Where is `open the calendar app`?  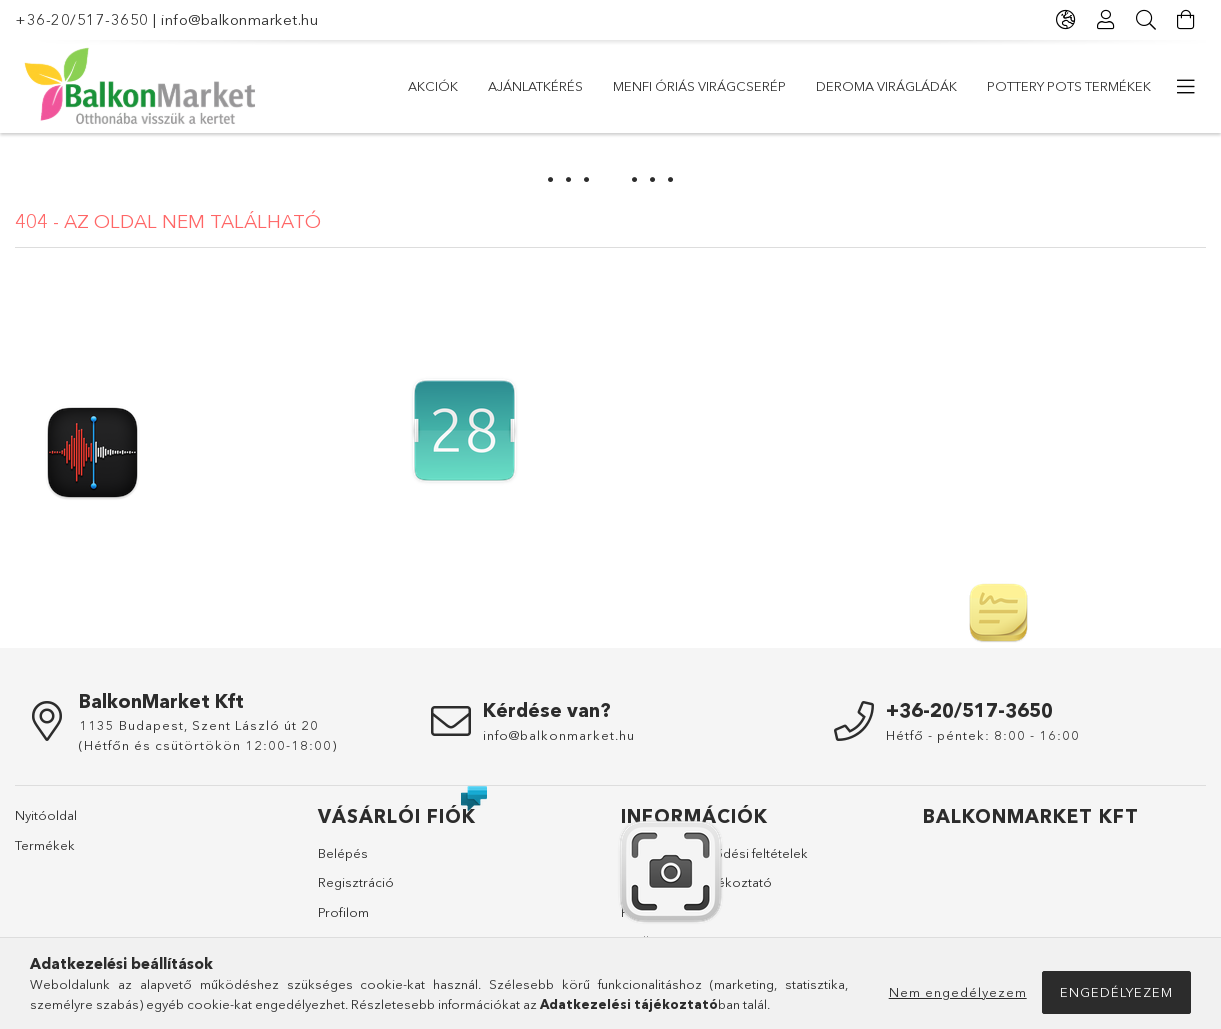
open the calendar app is located at coordinates (464, 430).